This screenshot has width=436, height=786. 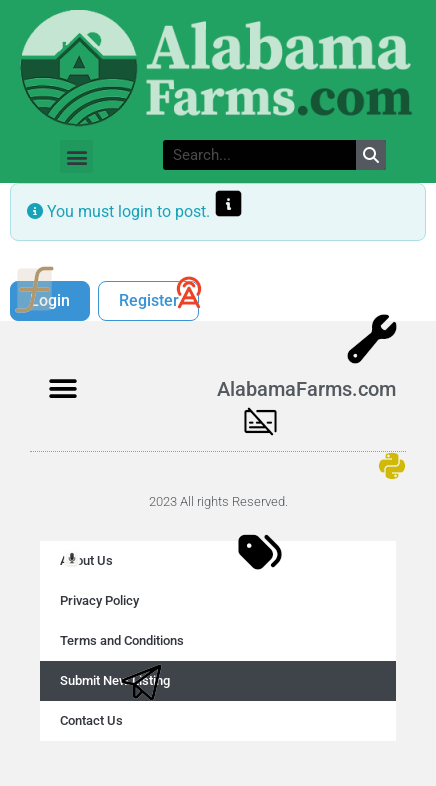 What do you see at coordinates (260, 421) in the screenshot?
I see `disable subtitles or closed captions` at bounding box center [260, 421].